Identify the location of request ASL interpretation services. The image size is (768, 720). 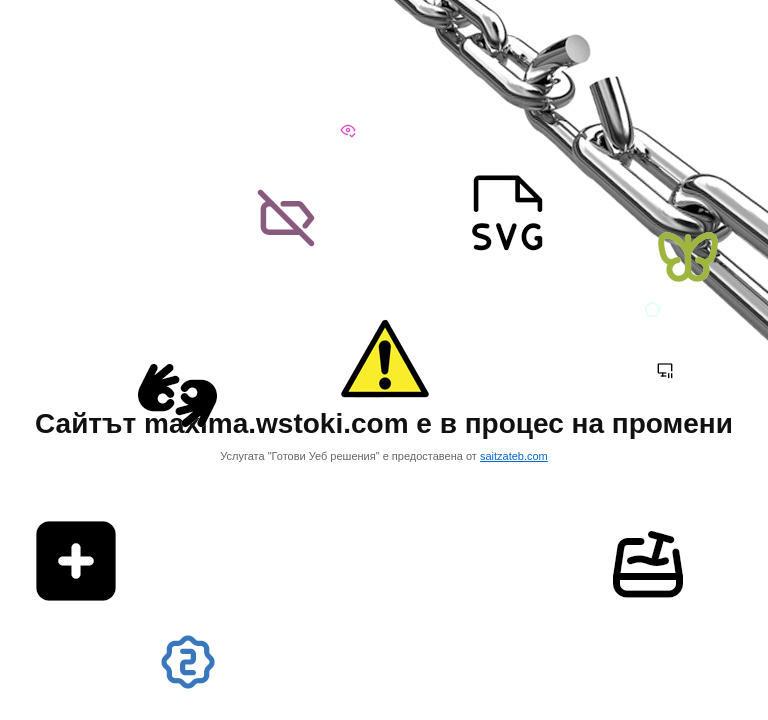
(177, 395).